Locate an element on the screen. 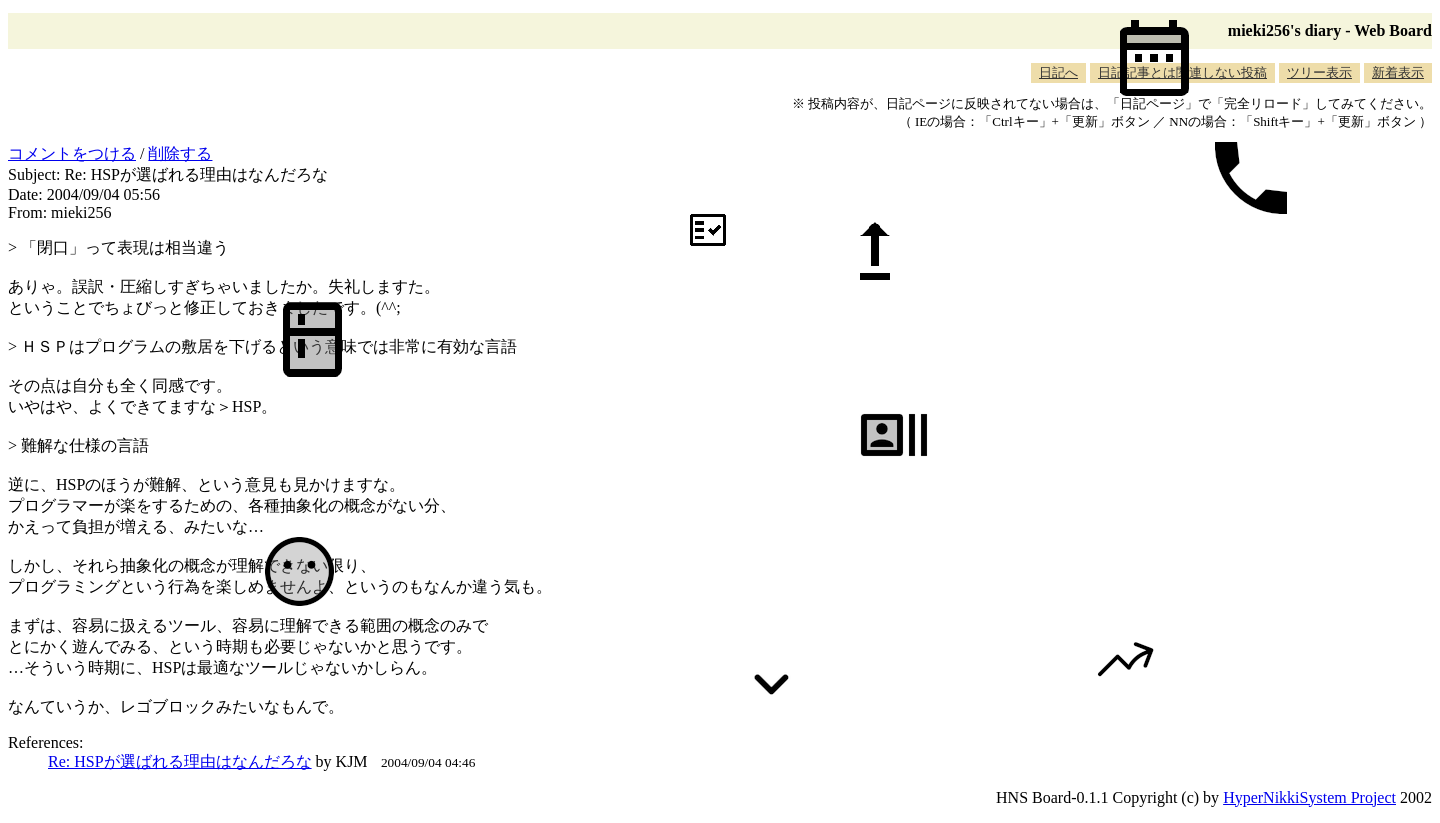 This screenshot has height=823, width=1440. neutral feedback or reaction option is located at coordinates (299, 571).